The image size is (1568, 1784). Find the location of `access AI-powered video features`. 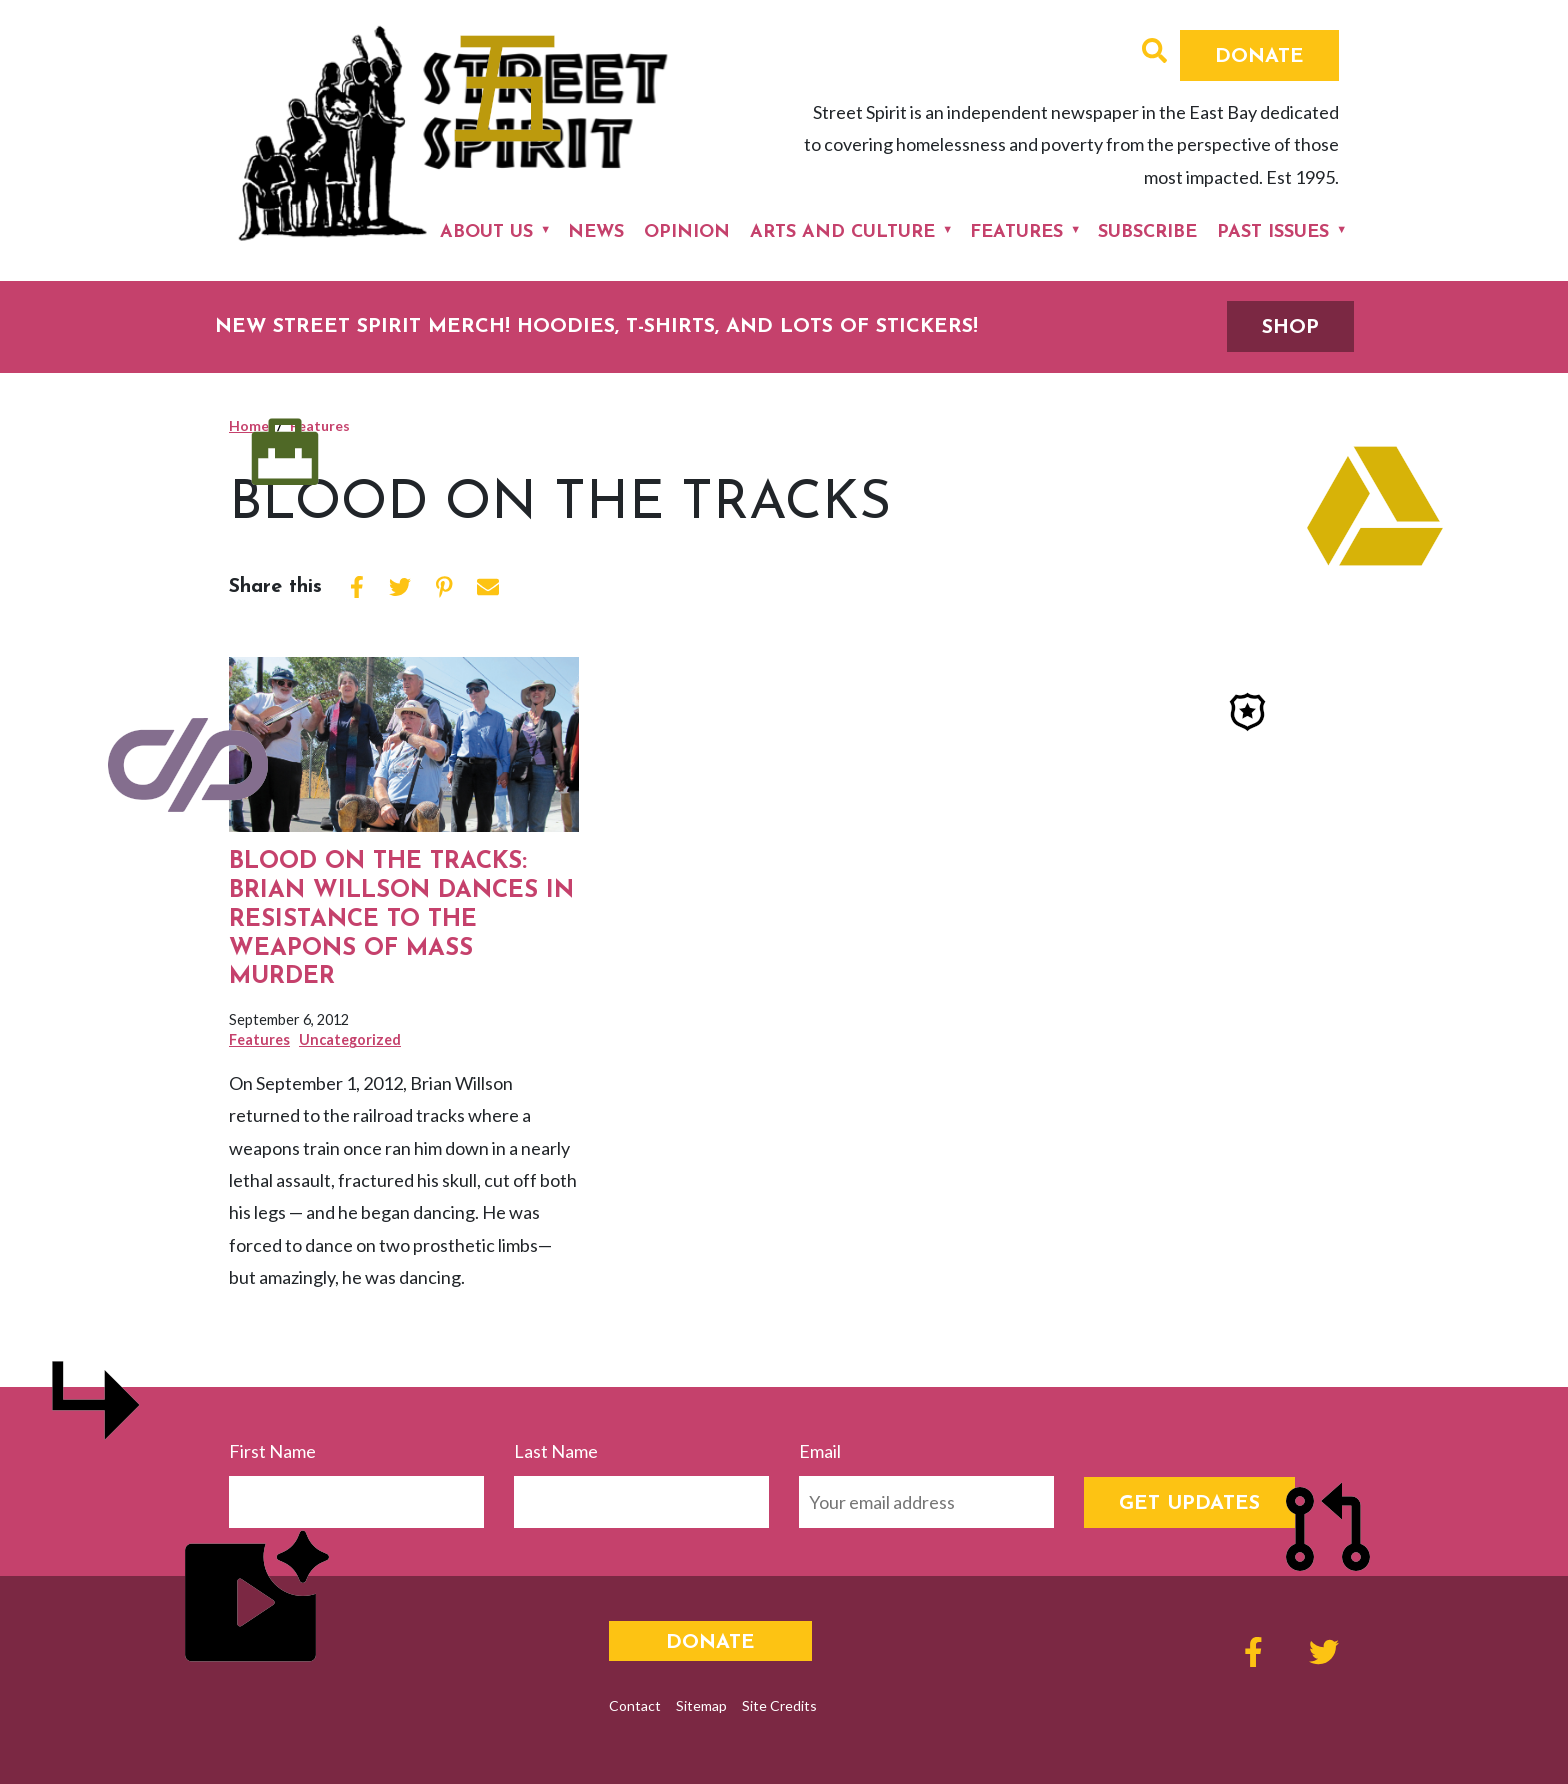

access AI-powered video features is located at coordinates (250, 1602).